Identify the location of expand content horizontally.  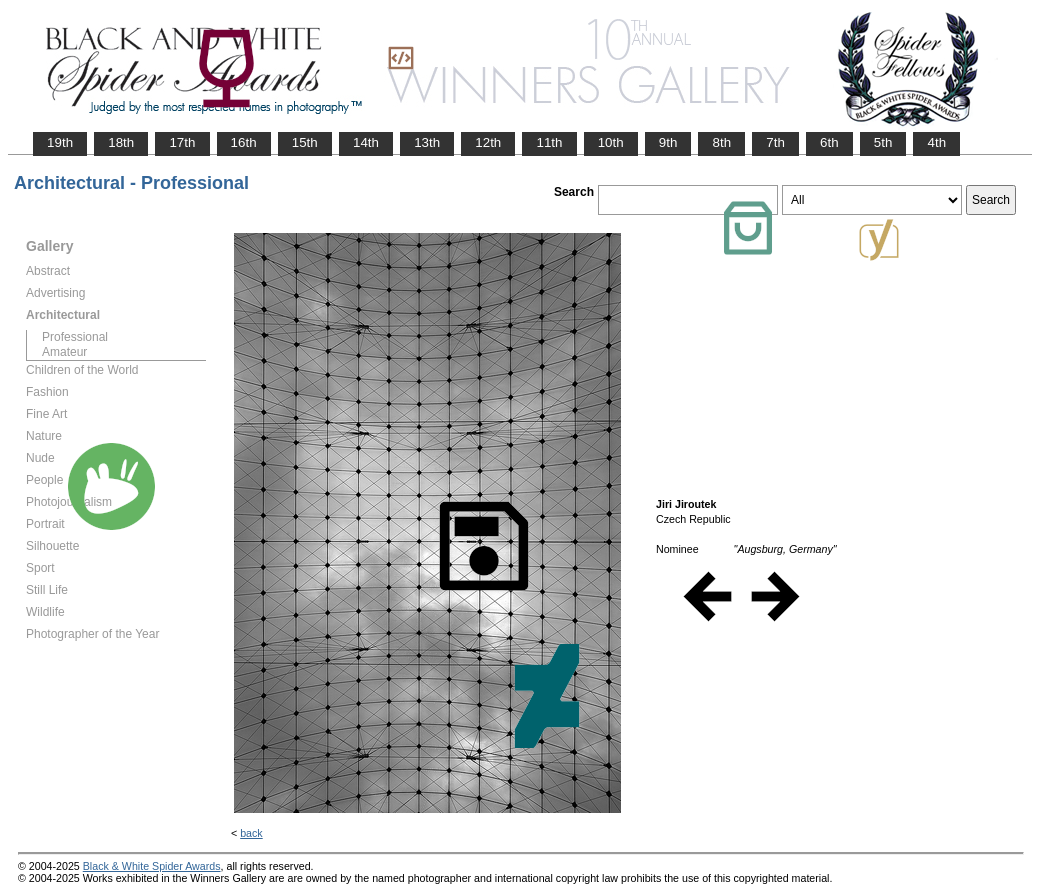
(741, 596).